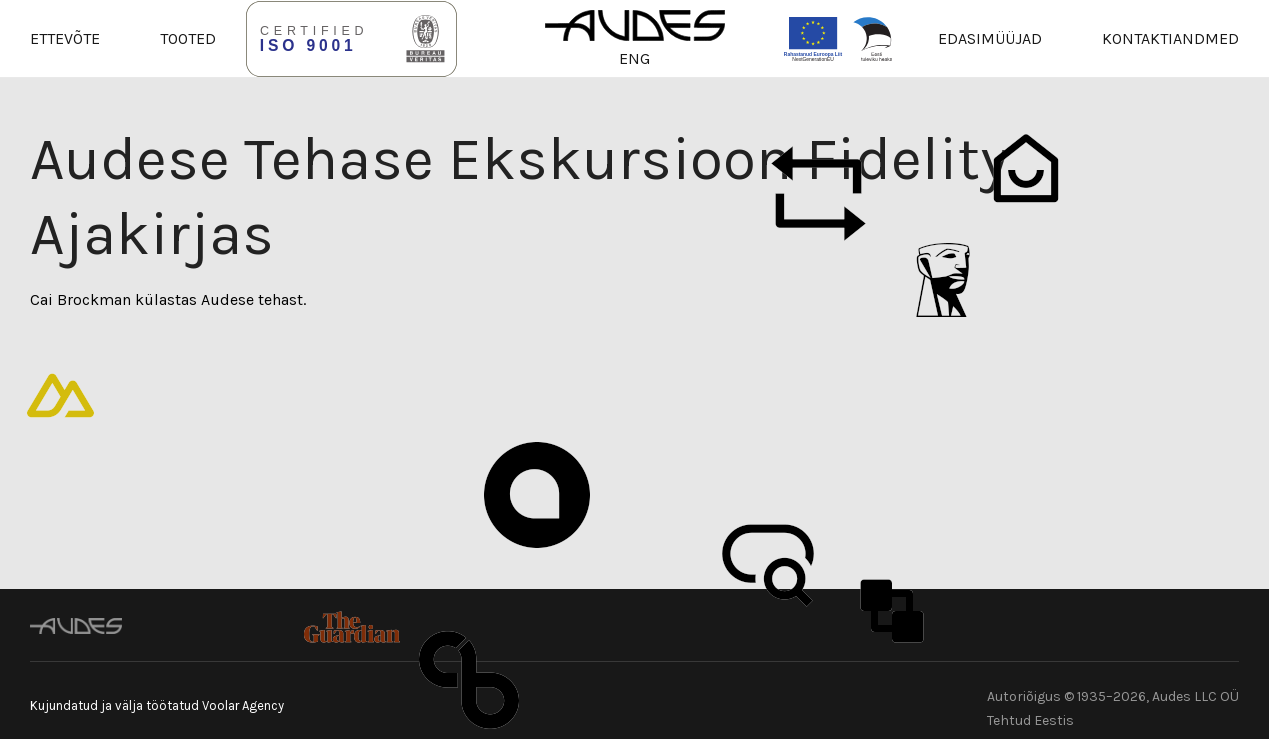 This screenshot has height=739, width=1269. I want to click on open The Guardian news app, so click(352, 627).